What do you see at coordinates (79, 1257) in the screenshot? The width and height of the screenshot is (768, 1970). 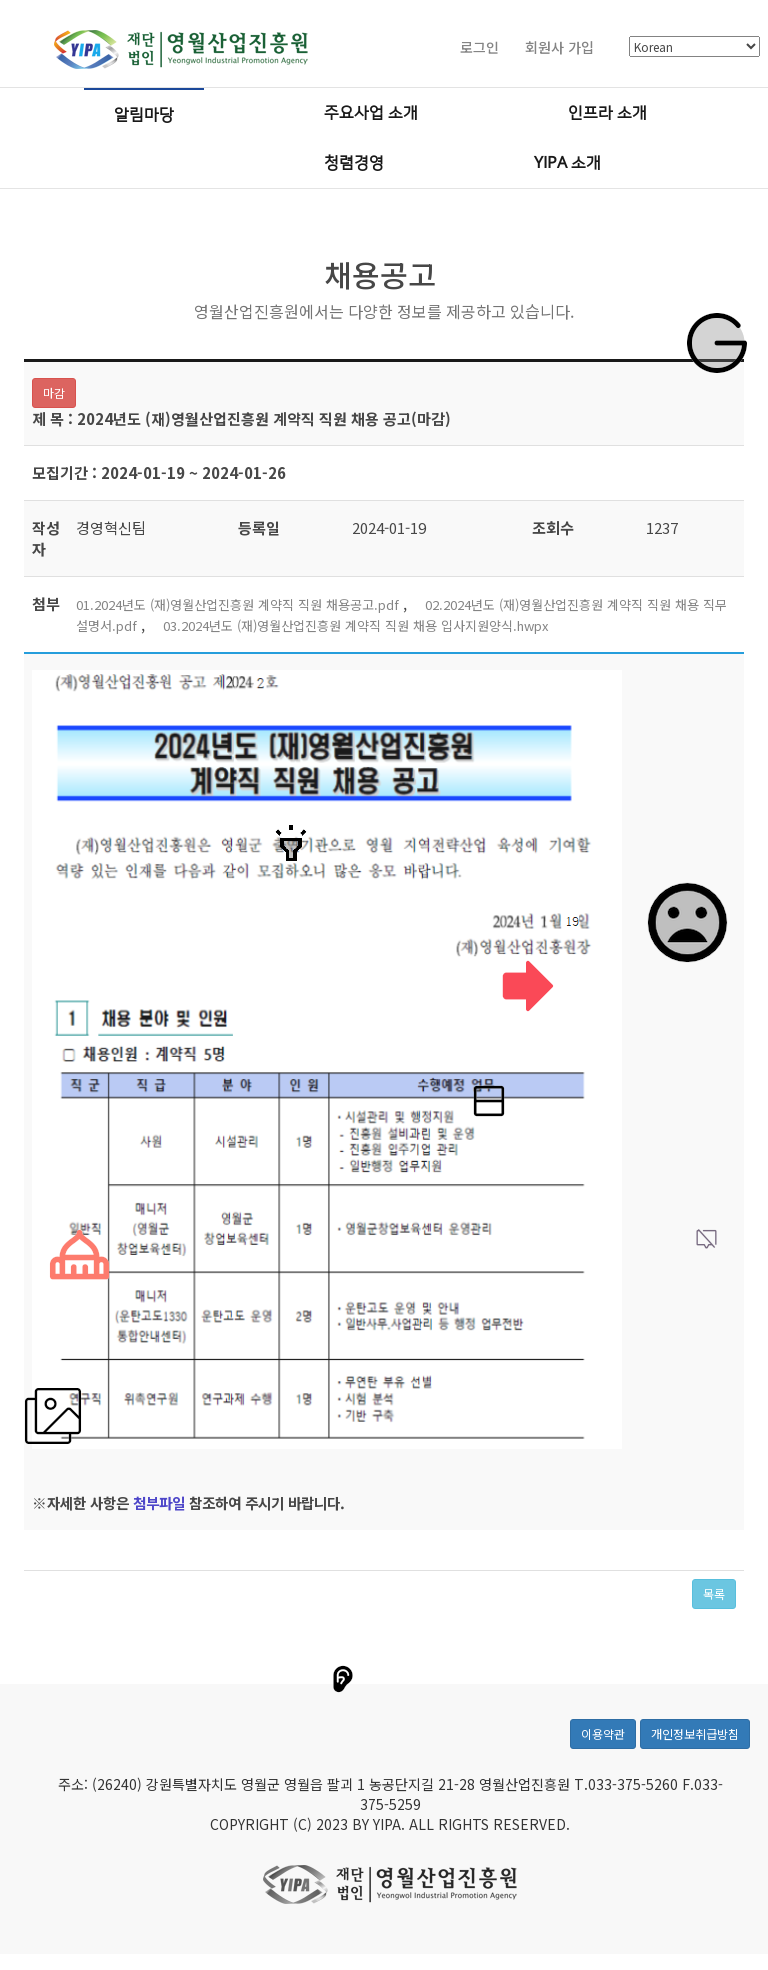 I see `indicates a nearby mosque or place of worship` at bounding box center [79, 1257].